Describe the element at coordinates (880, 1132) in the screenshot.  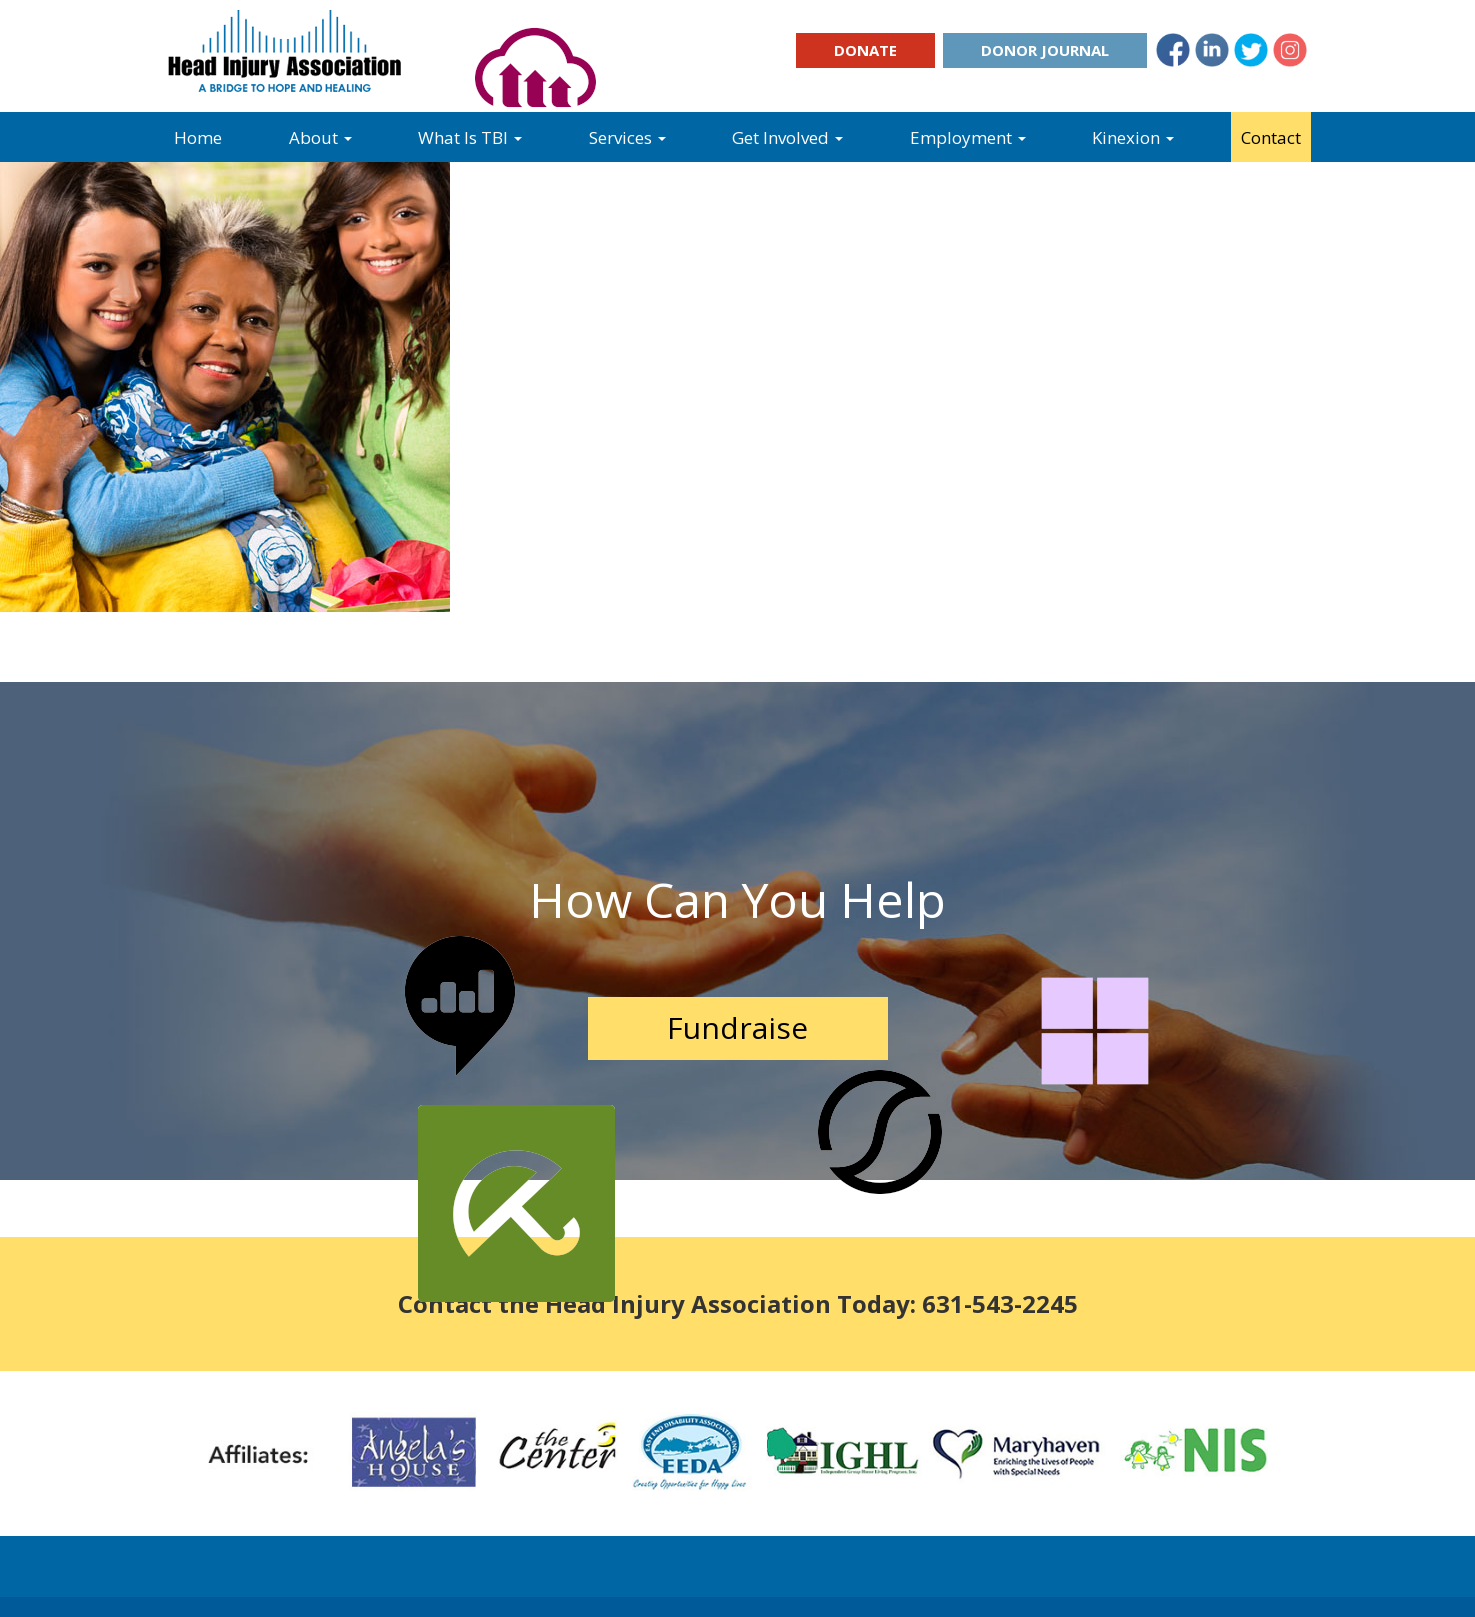
I see `open the OneStream app` at that location.